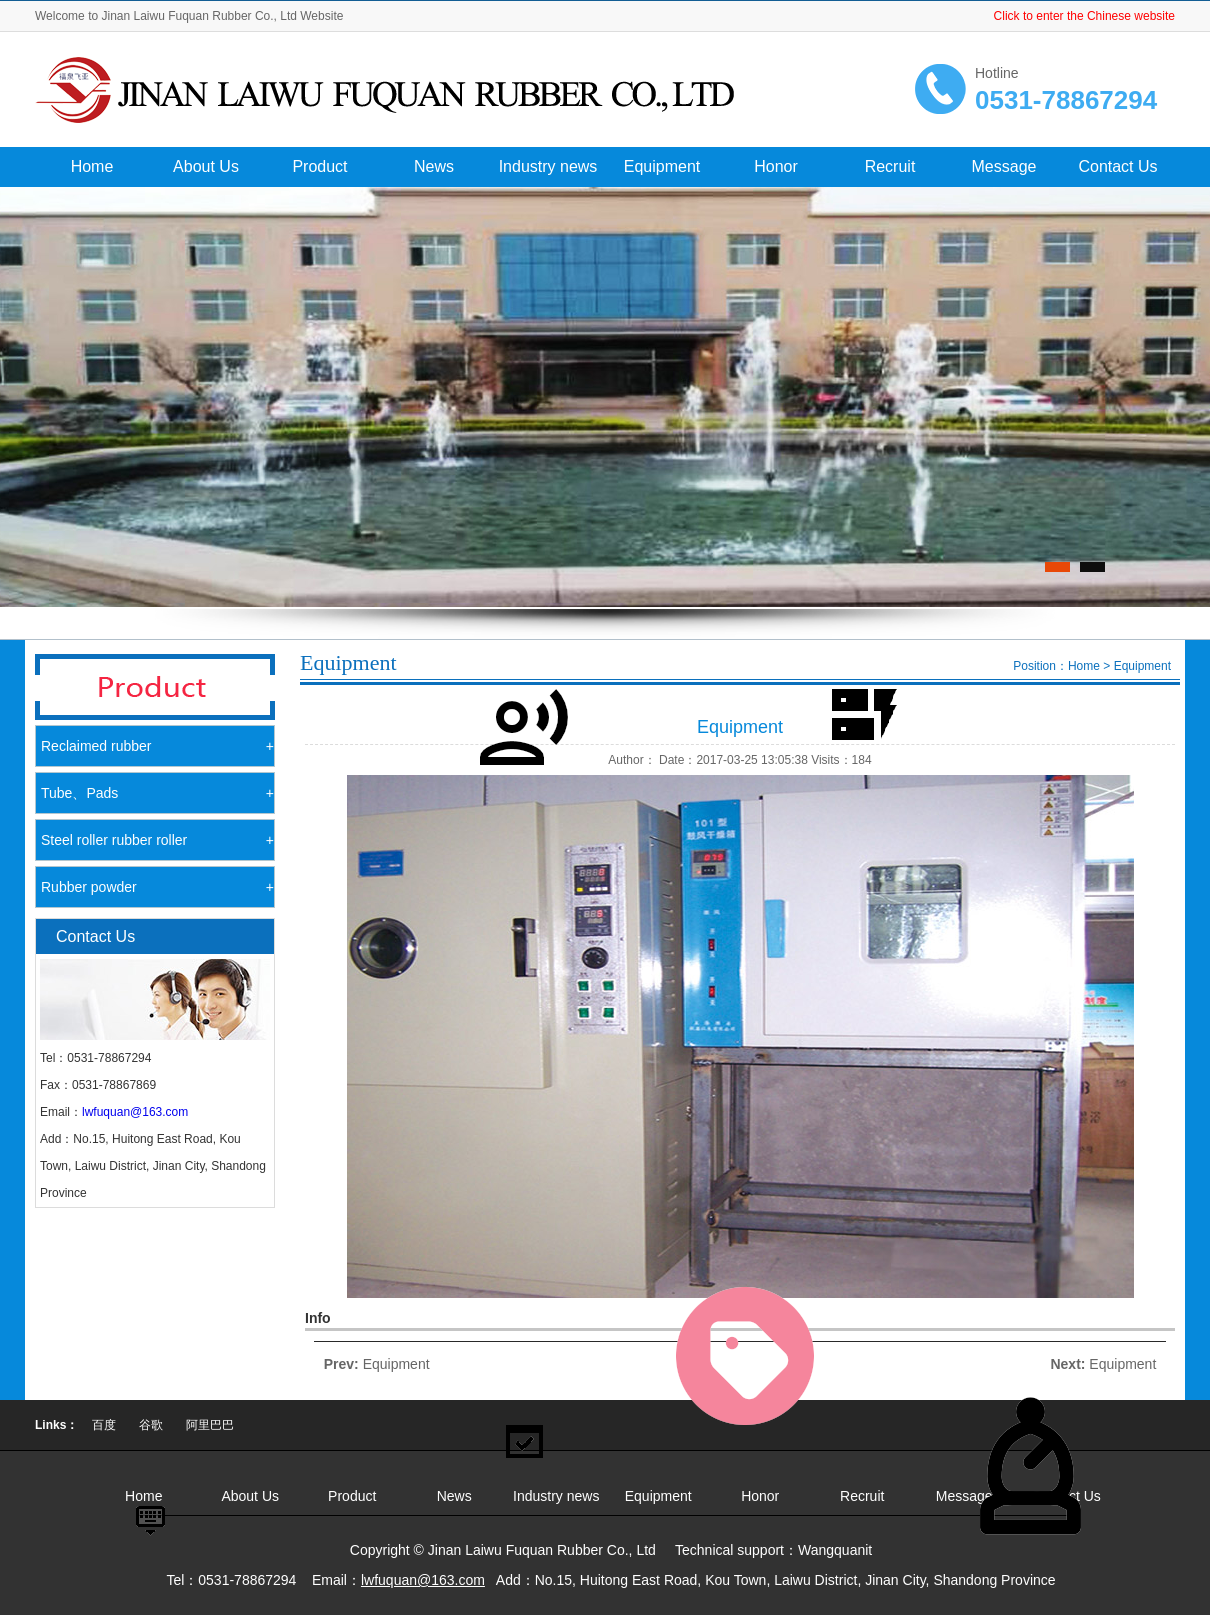 The height and width of the screenshot is (1615, 1210). I want to click on indicates a verified domain or website, so click(524, 1441).